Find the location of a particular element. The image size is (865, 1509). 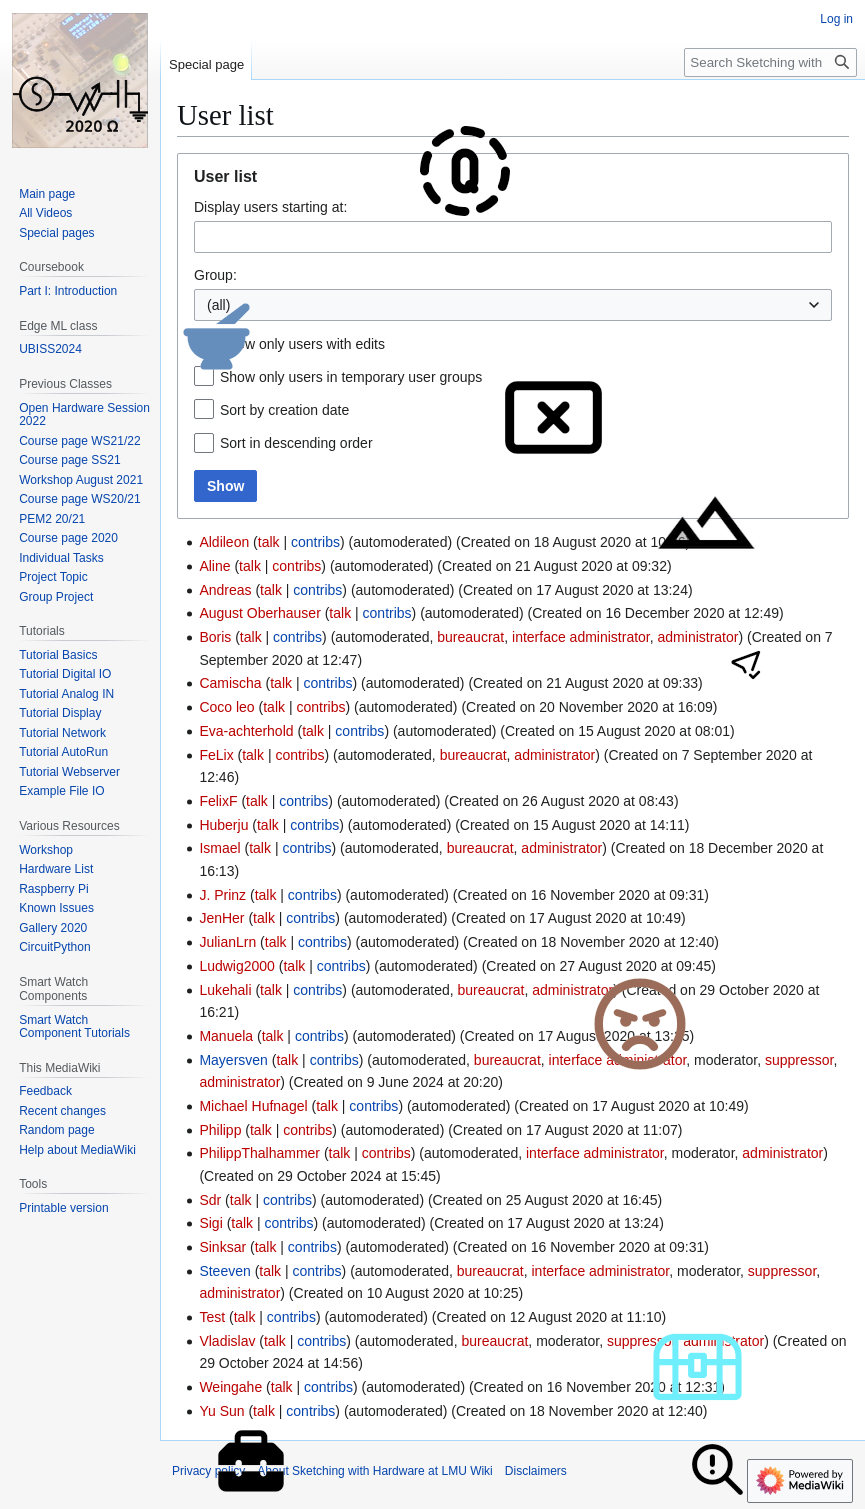

indicates a pending or in-progress queue item is located at coordinates (465, 171).